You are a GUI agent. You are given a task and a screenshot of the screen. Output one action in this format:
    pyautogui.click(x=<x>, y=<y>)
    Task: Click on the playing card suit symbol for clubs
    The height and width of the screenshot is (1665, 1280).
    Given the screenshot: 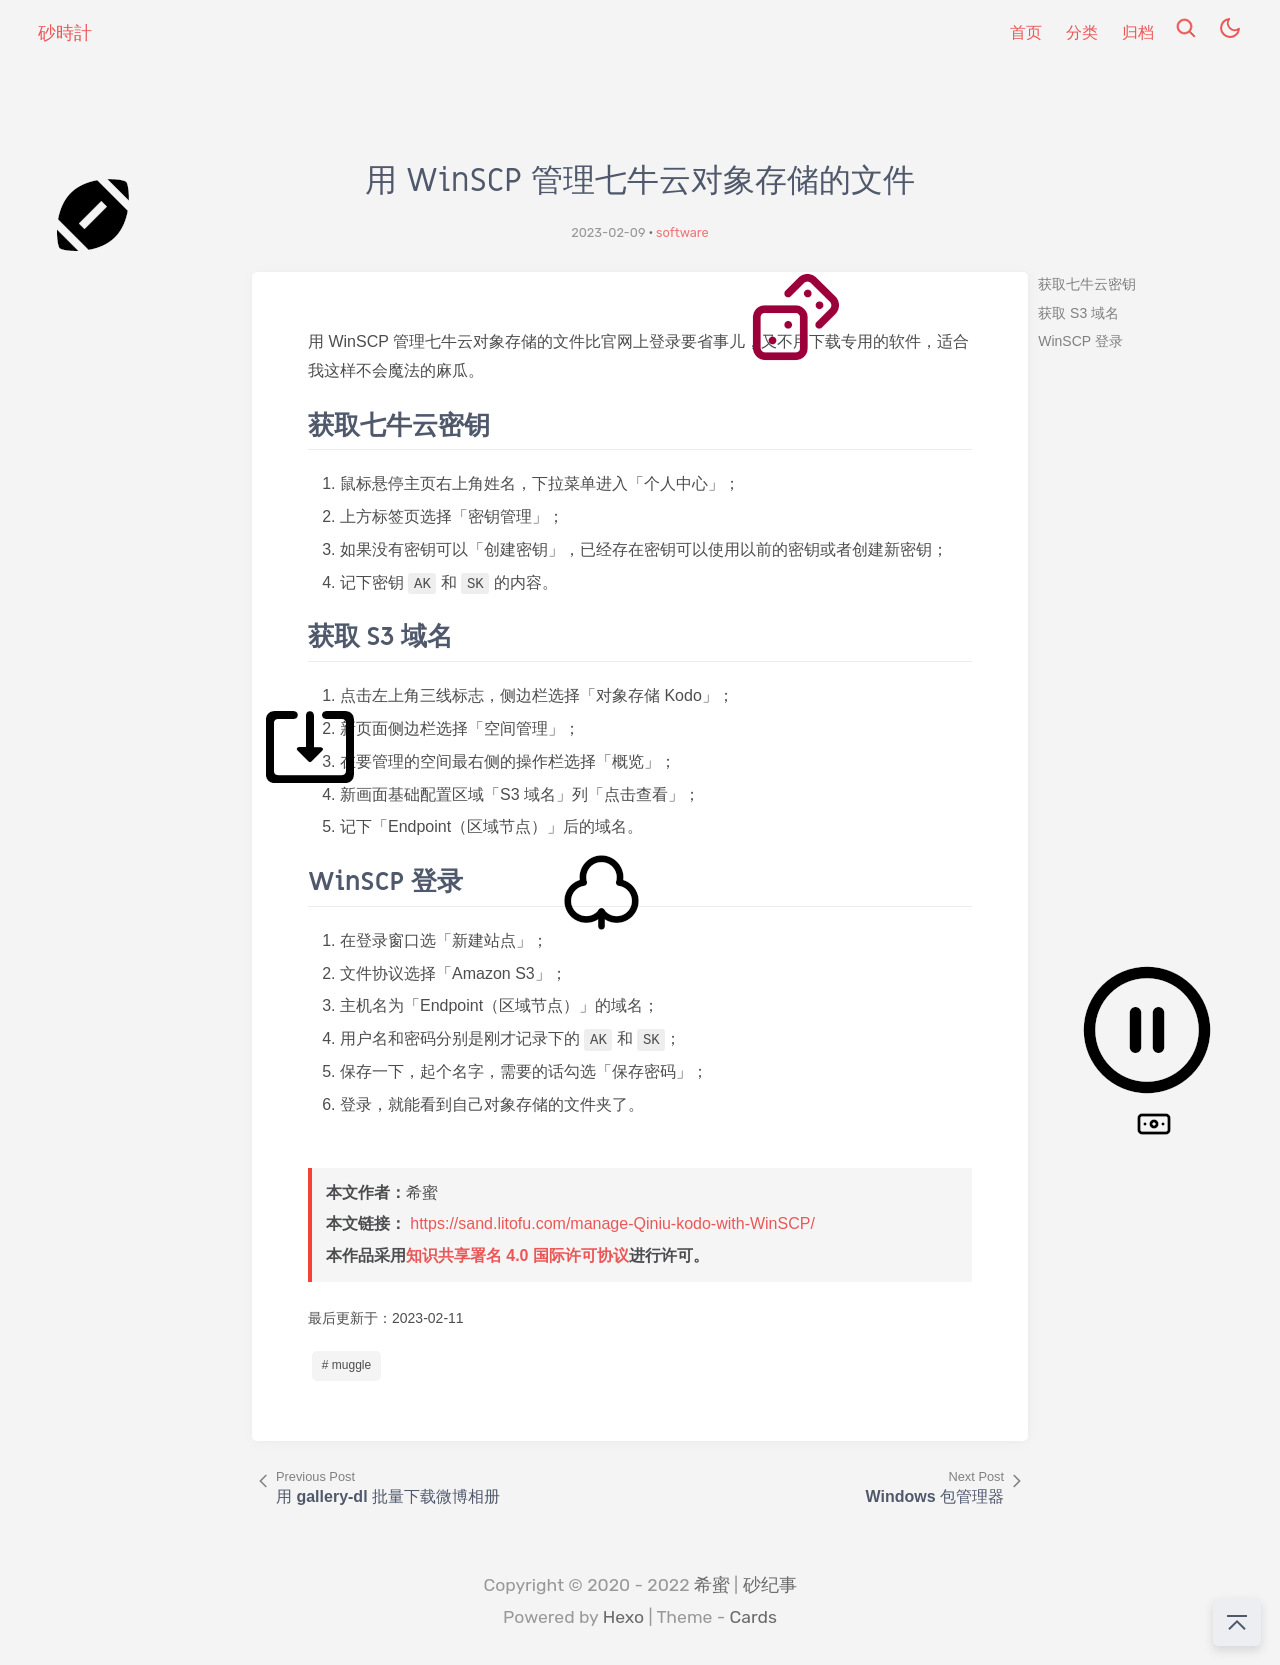 What is the action you would take?
    pyautogui.click(x=601, y=892)
    